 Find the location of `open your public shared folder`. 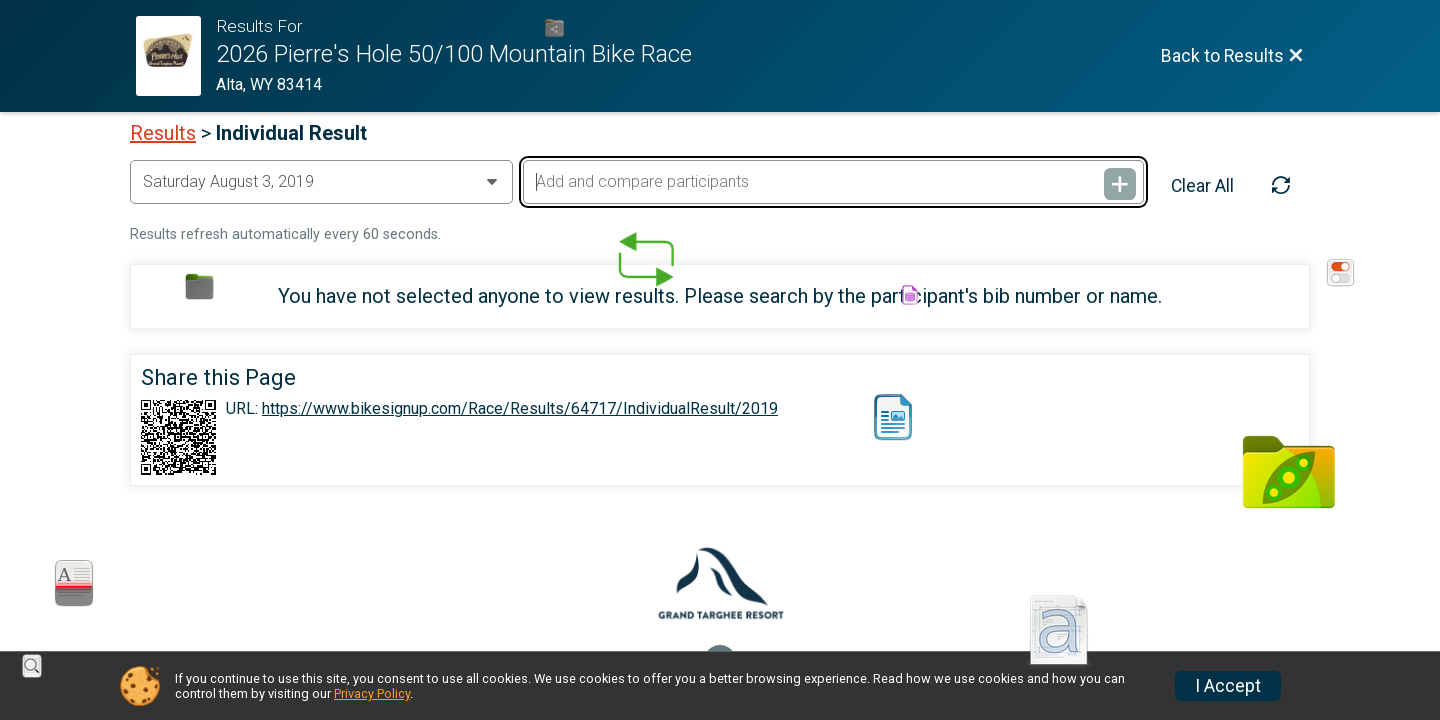

open your public shared folder is located at coordinates (554, 27).